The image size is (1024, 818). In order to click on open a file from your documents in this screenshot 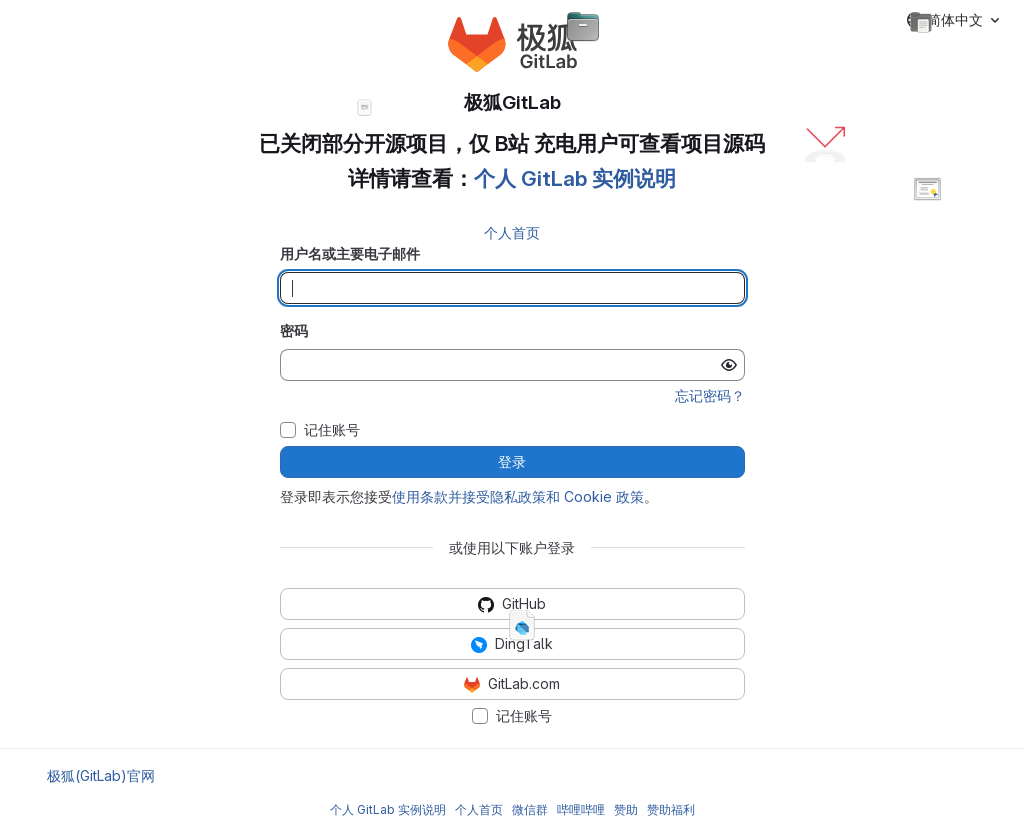, I will do `click(921, 22)`.